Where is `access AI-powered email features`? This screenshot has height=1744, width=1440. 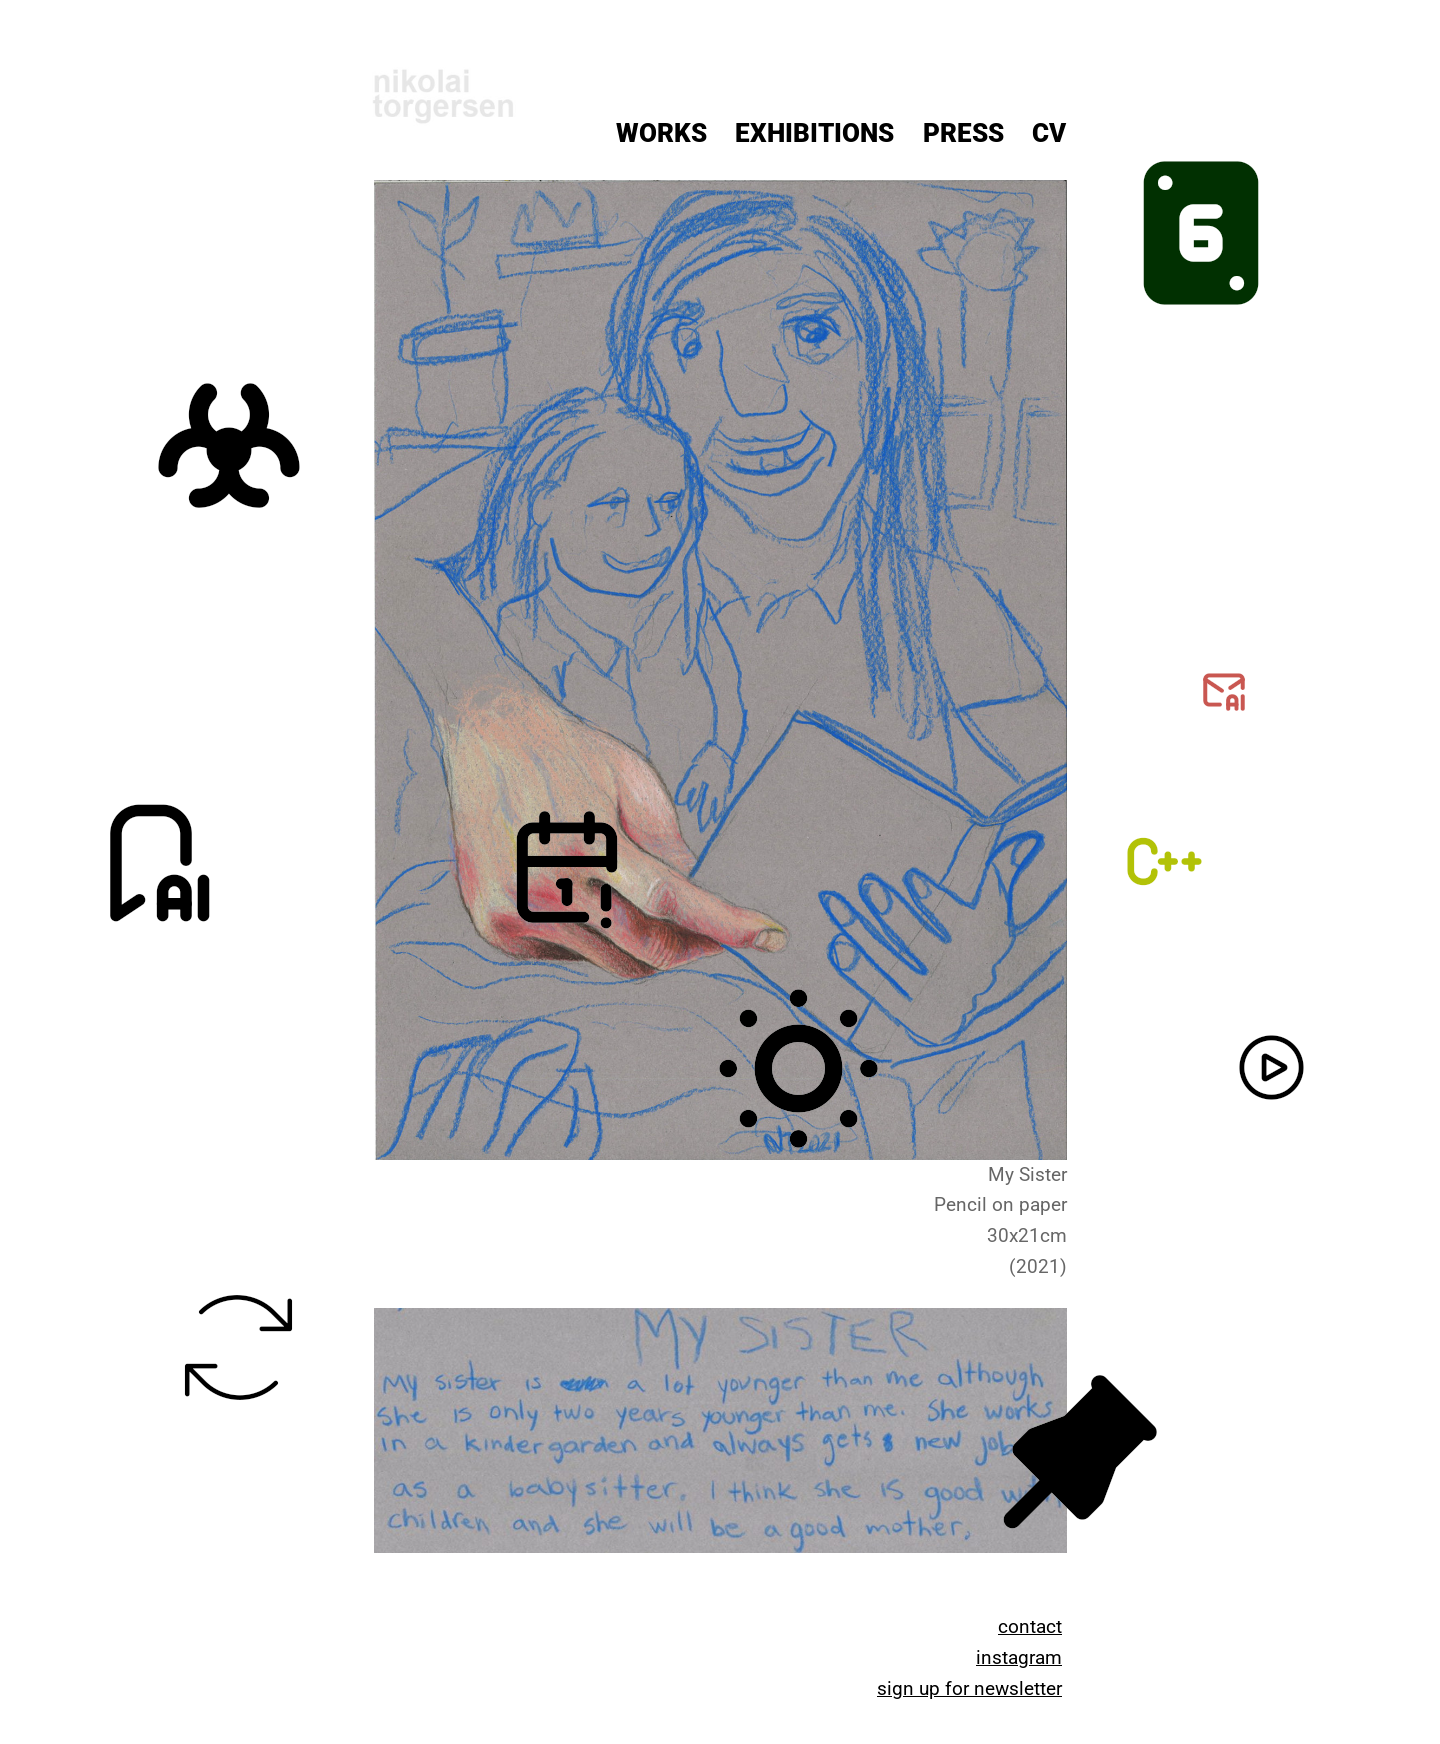 access AI-powered email features is located at coordinates (1224, 690).